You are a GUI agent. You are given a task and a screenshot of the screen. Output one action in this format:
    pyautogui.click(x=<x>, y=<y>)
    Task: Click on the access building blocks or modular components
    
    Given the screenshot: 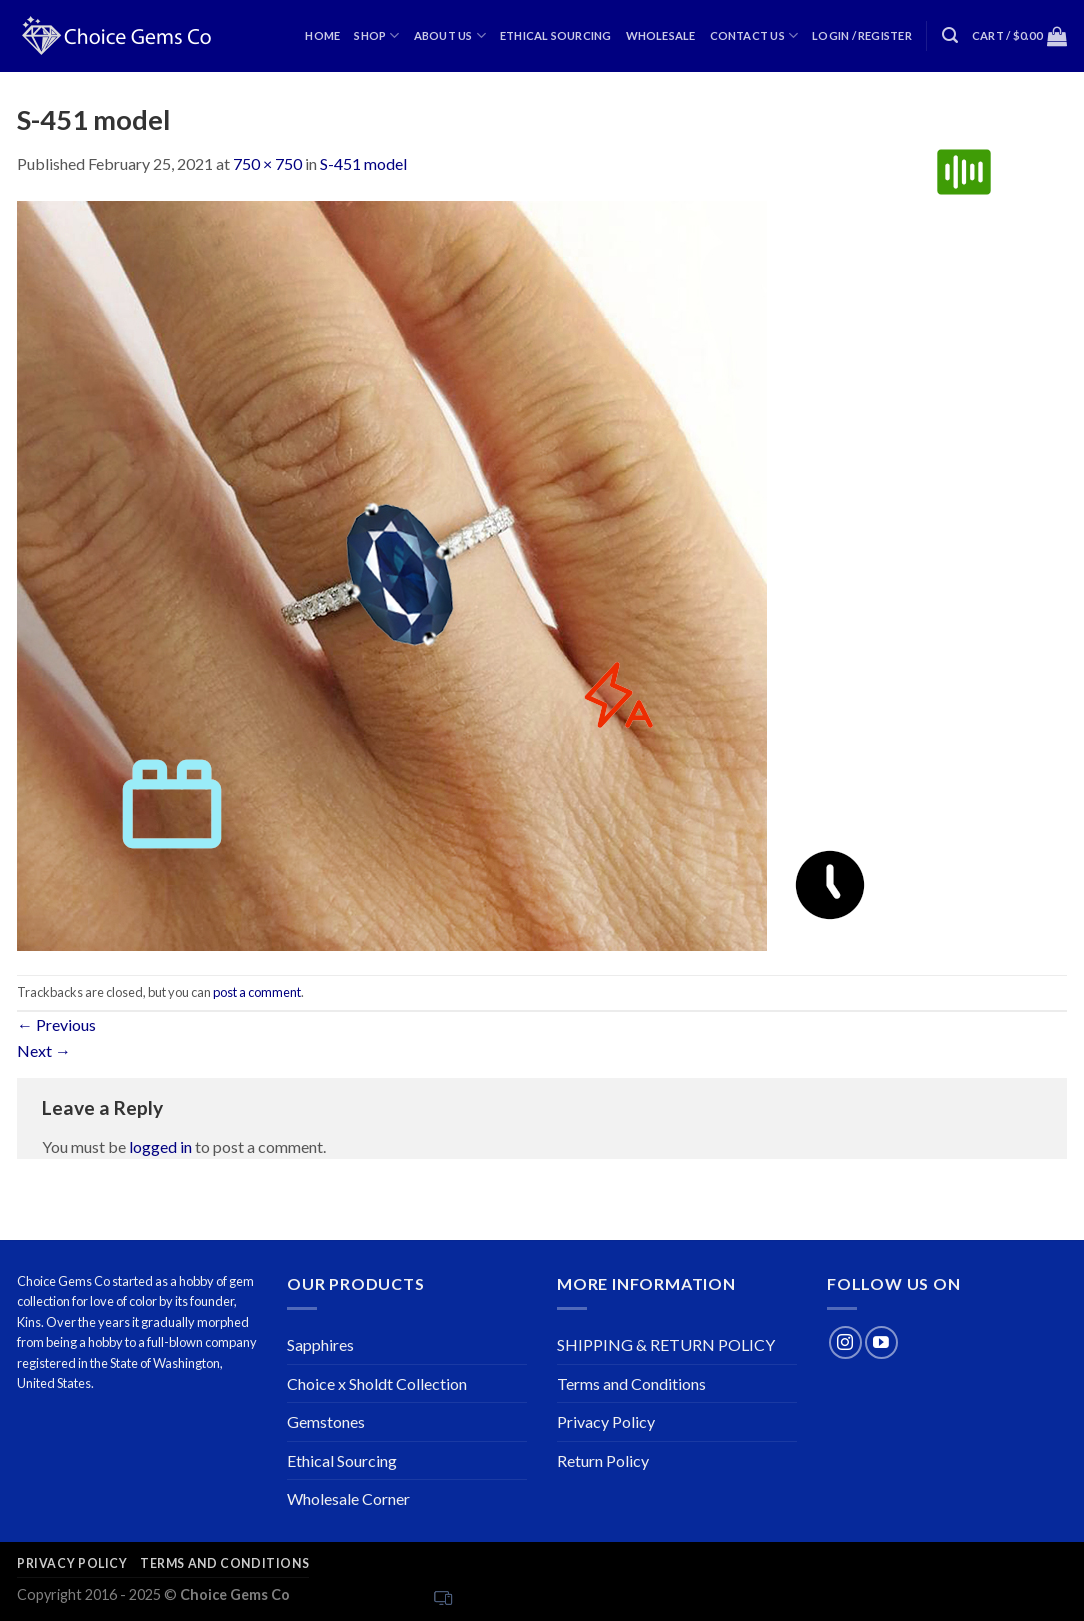 What is the action you would take?
    pyautogui.click(x=172, y=804)
    